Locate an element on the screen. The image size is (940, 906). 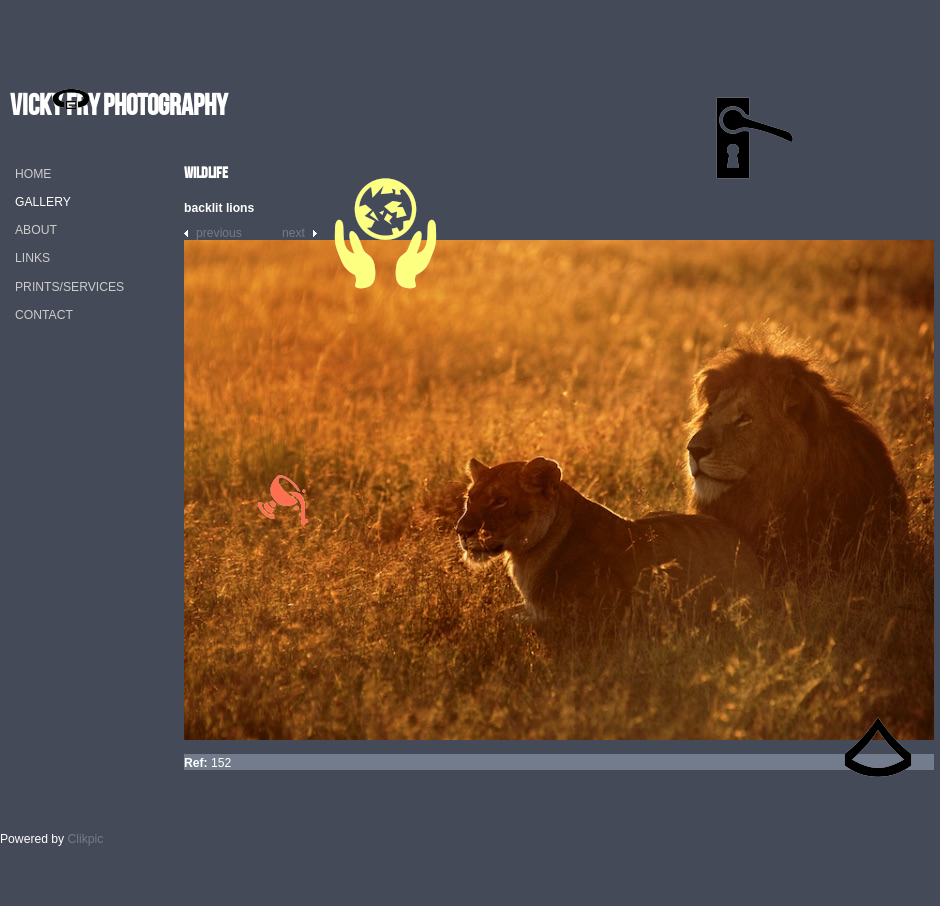
pour or serve a drink is located at coordinates (283, 500).